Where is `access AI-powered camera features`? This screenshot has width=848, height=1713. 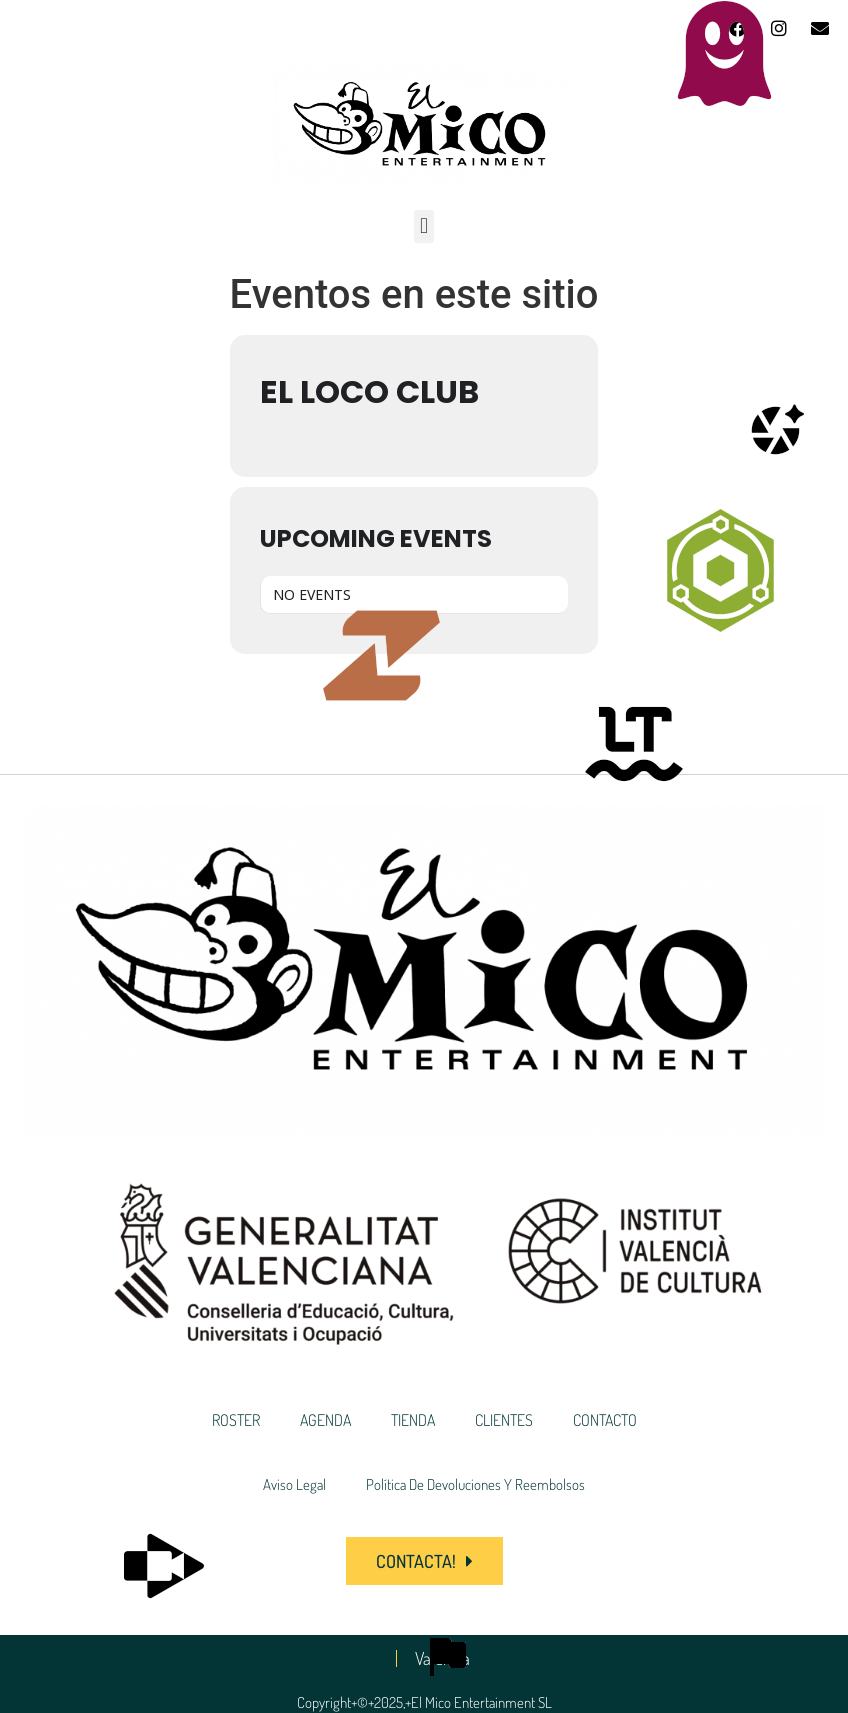
access AI-powered camera features is located at coordinates (775, 430).